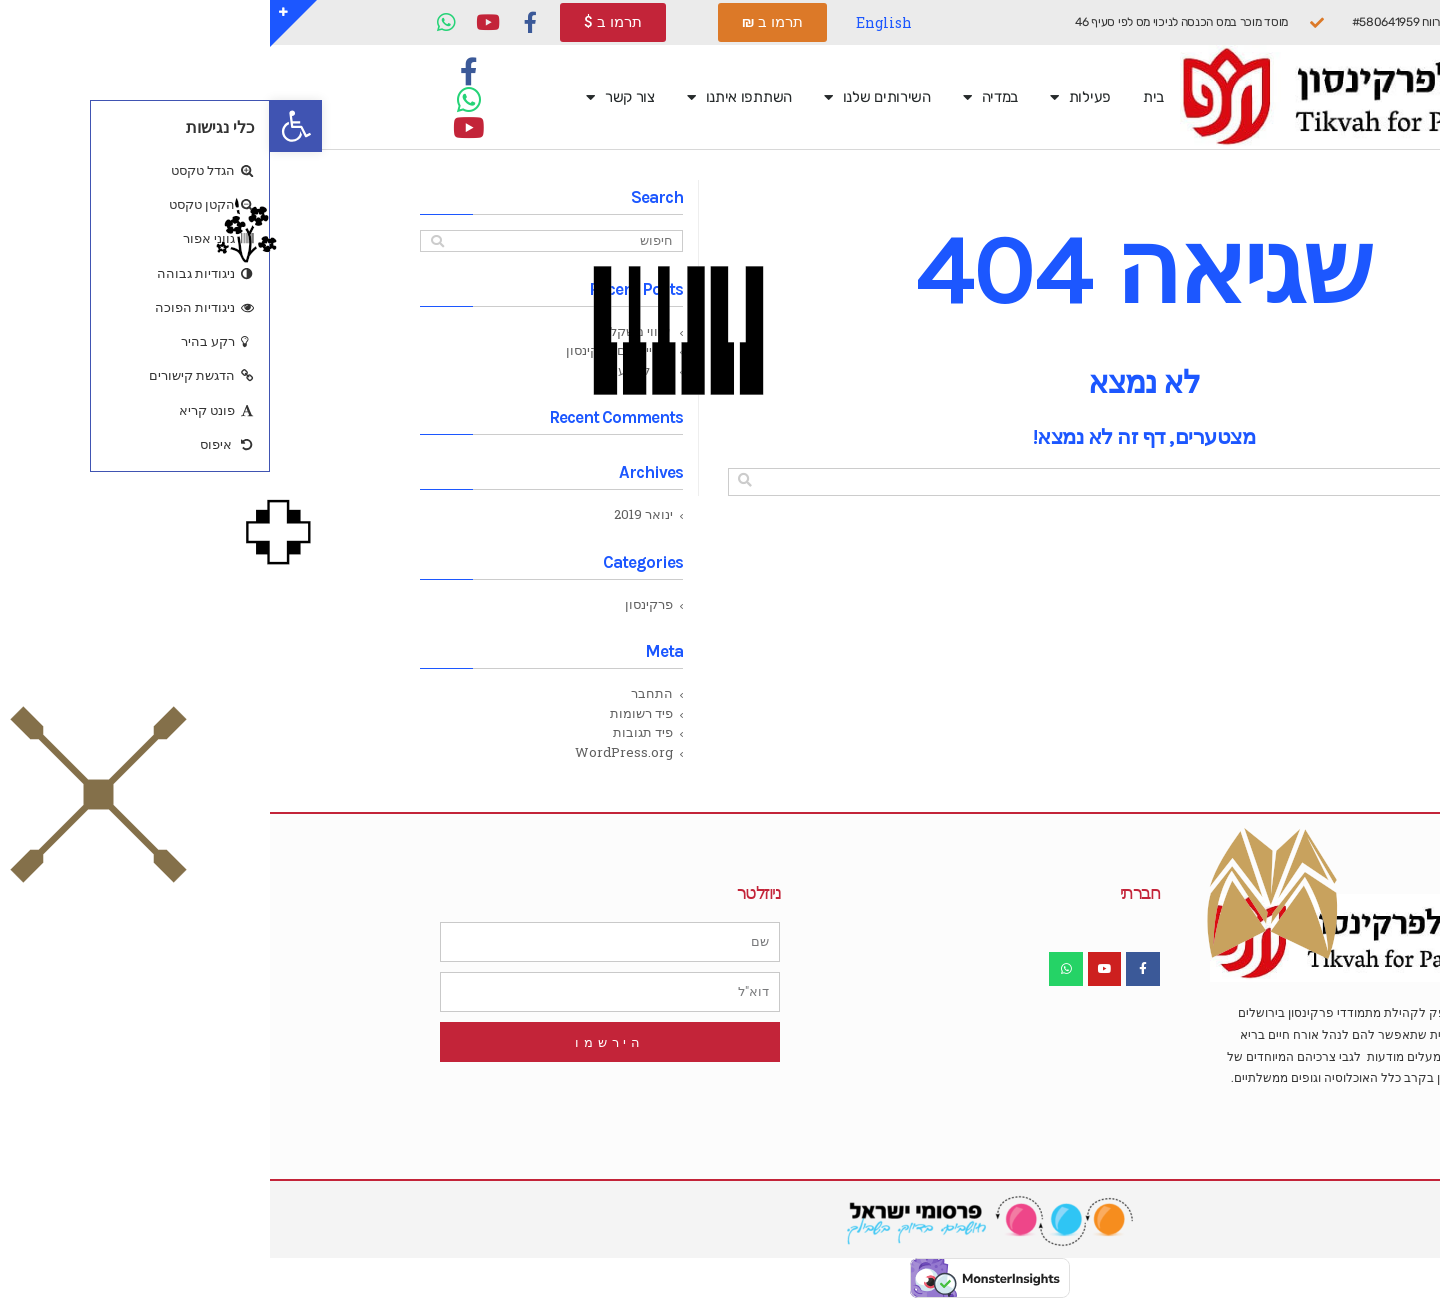  I want to click on play a fortune teller or paper folding game, so click(1271, 893).